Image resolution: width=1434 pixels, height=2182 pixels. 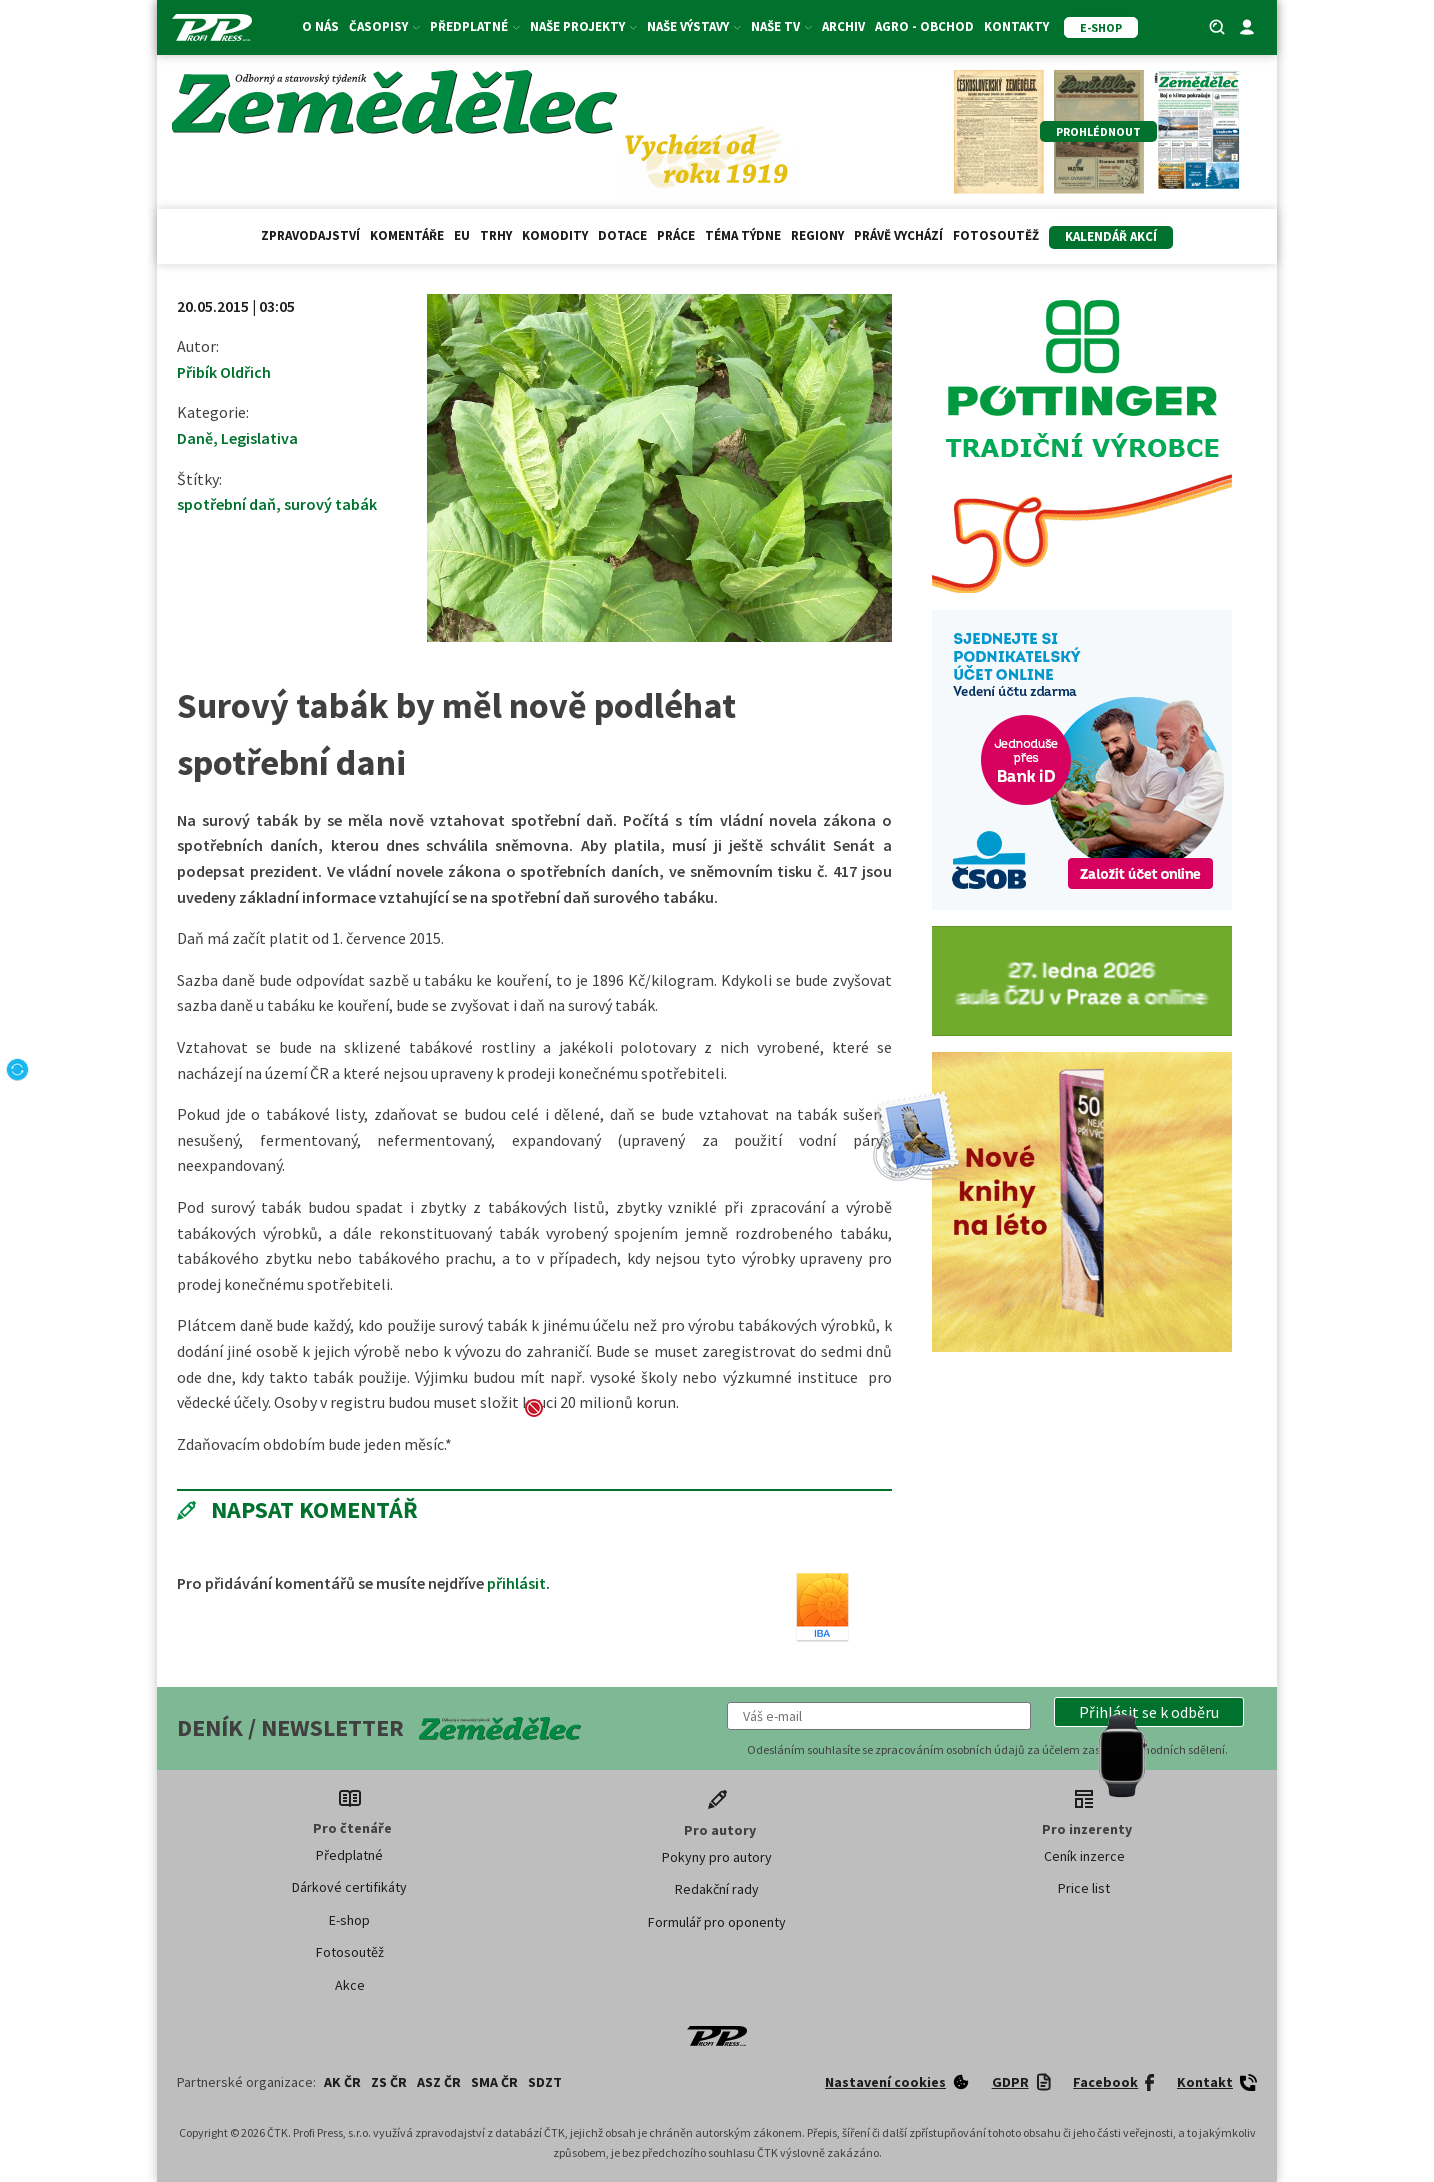 I want to click on open mail preferences or settings, so click(x=918, y=1135).